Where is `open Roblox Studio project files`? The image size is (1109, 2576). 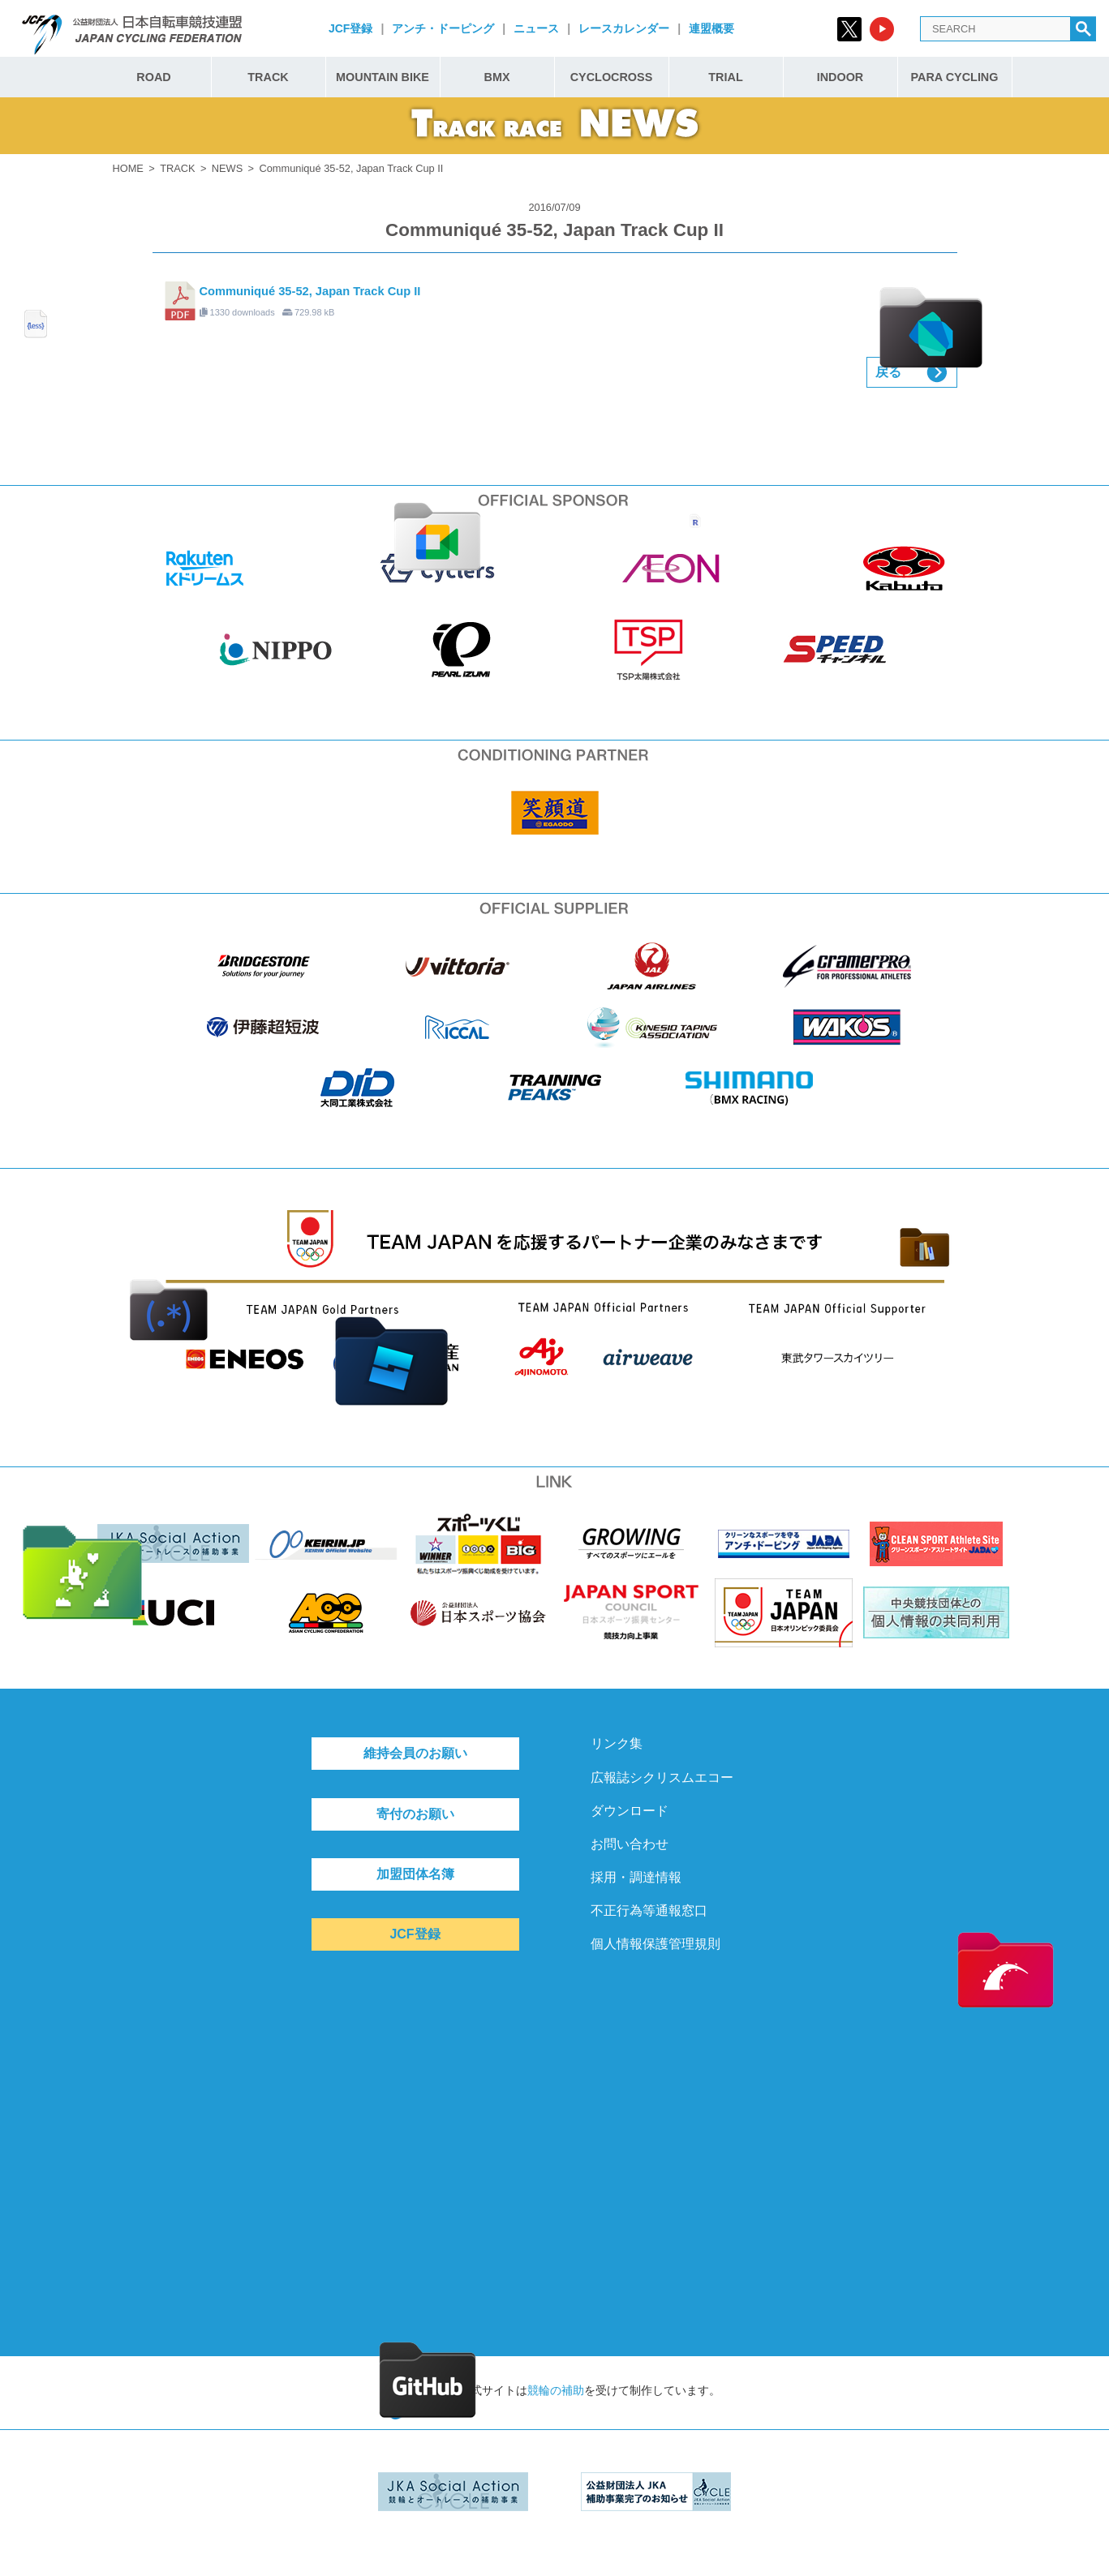 open Roblox Studio project files is located at coordinates (391, 1364).